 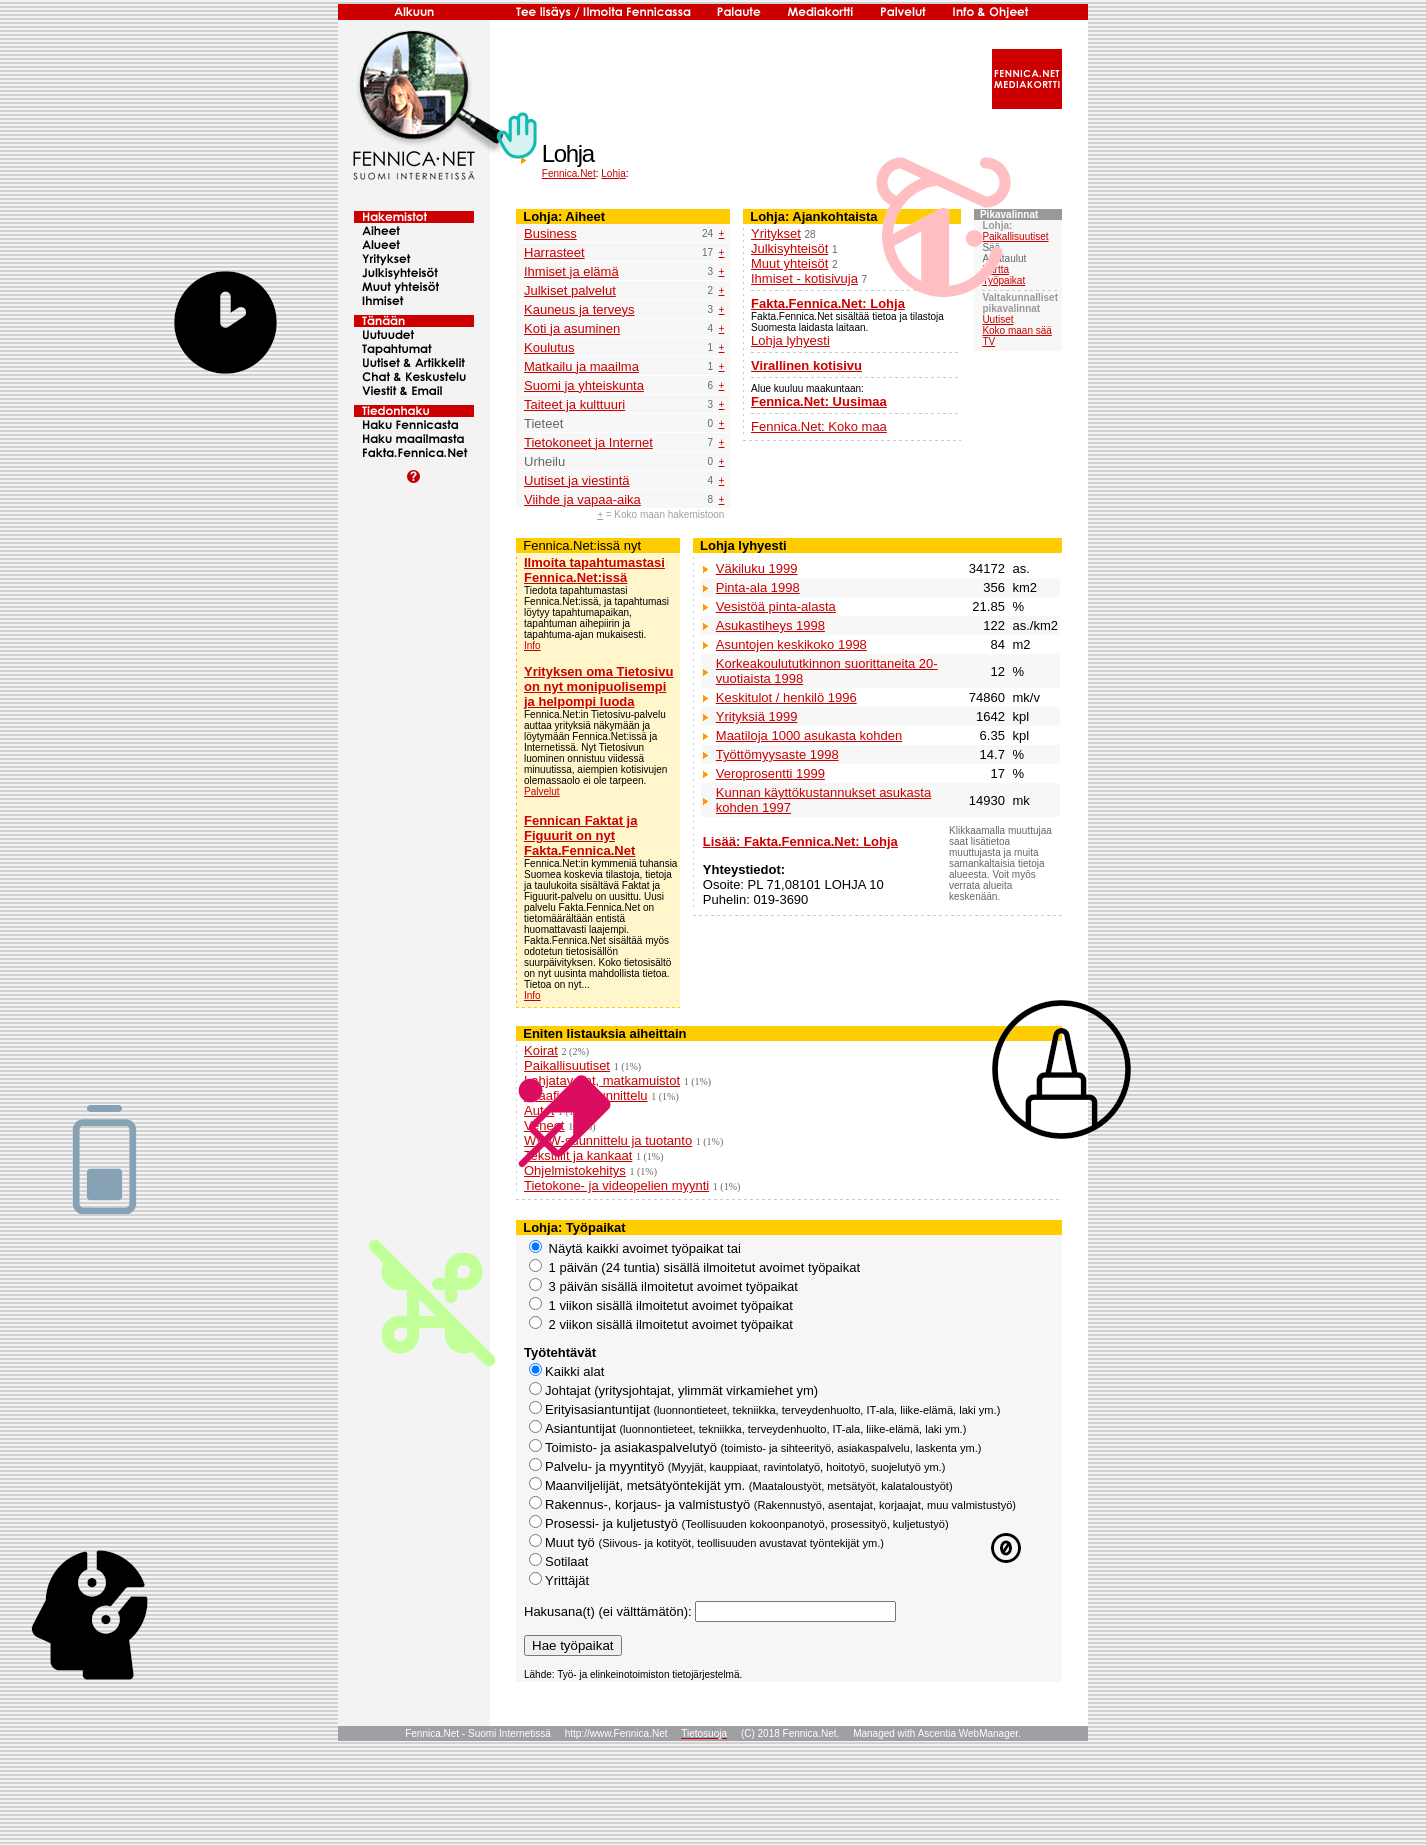 I want to click on command key shortcut disabled, so click(x=432, y=1303).